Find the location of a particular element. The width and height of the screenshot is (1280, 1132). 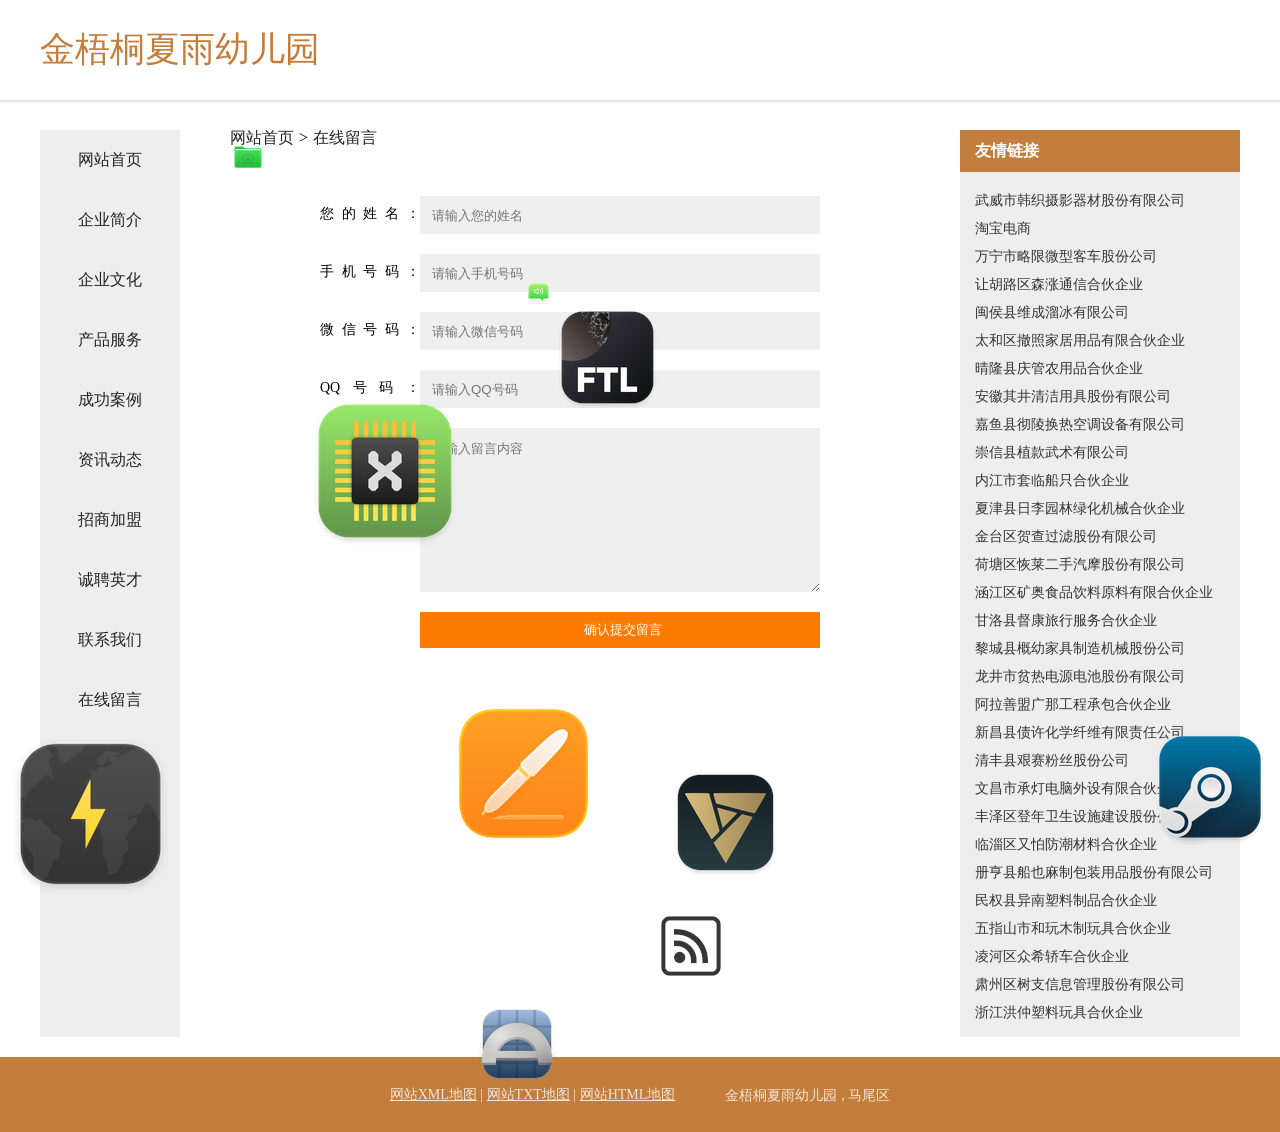

open CPU-X system information app is located at coordinates (385, 471).